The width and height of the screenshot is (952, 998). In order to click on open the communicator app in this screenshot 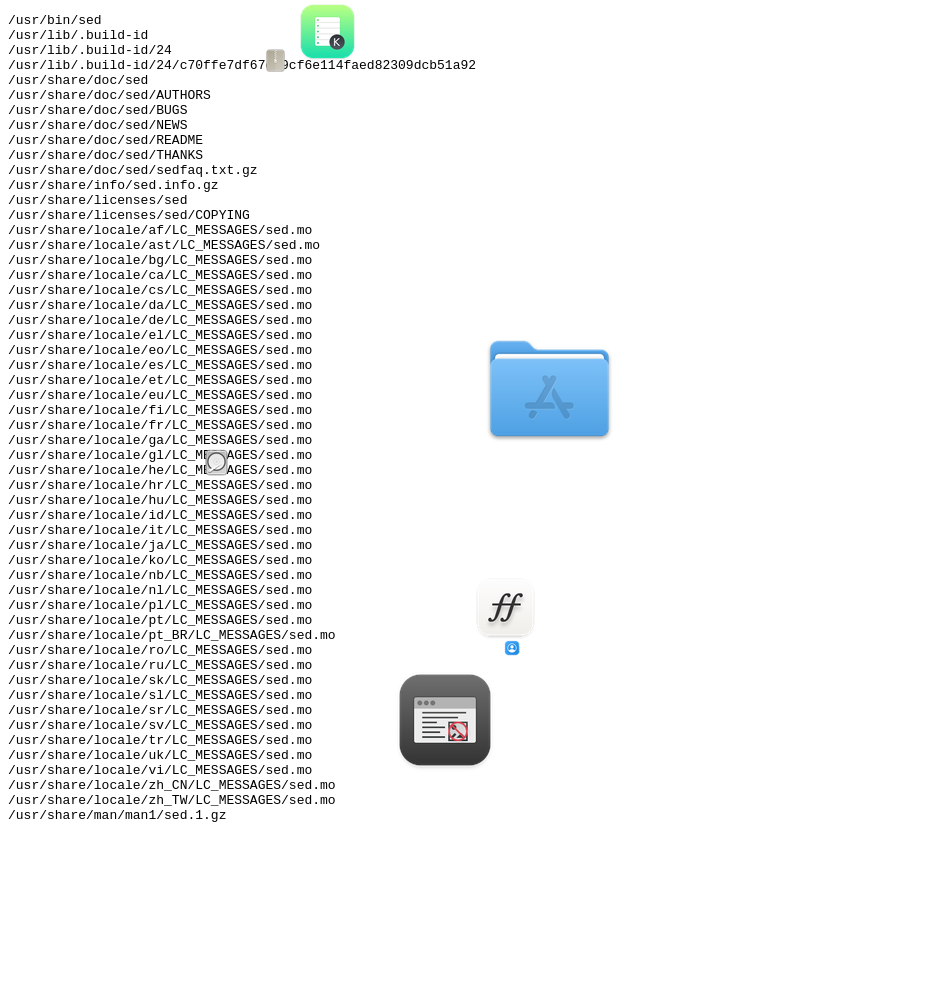, I will do `click(512, 648)`.